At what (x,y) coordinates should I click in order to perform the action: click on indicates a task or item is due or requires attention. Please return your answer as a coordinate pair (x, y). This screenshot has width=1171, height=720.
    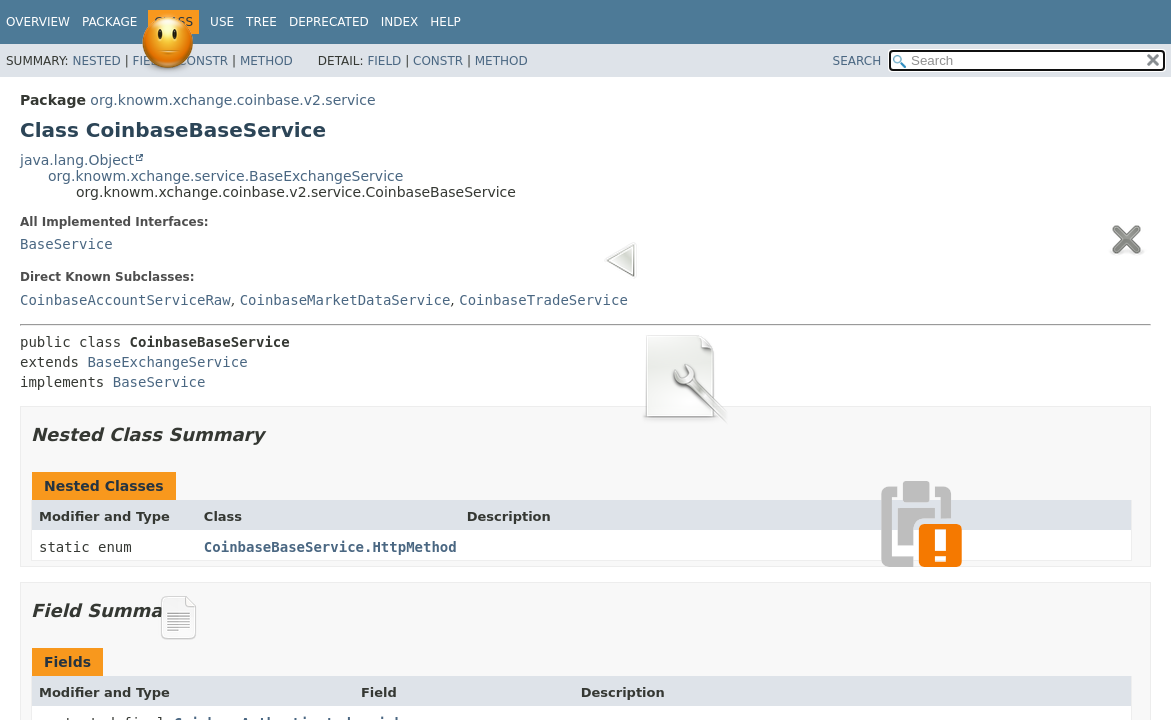
    Looking at the image, I should click on (919, 524).